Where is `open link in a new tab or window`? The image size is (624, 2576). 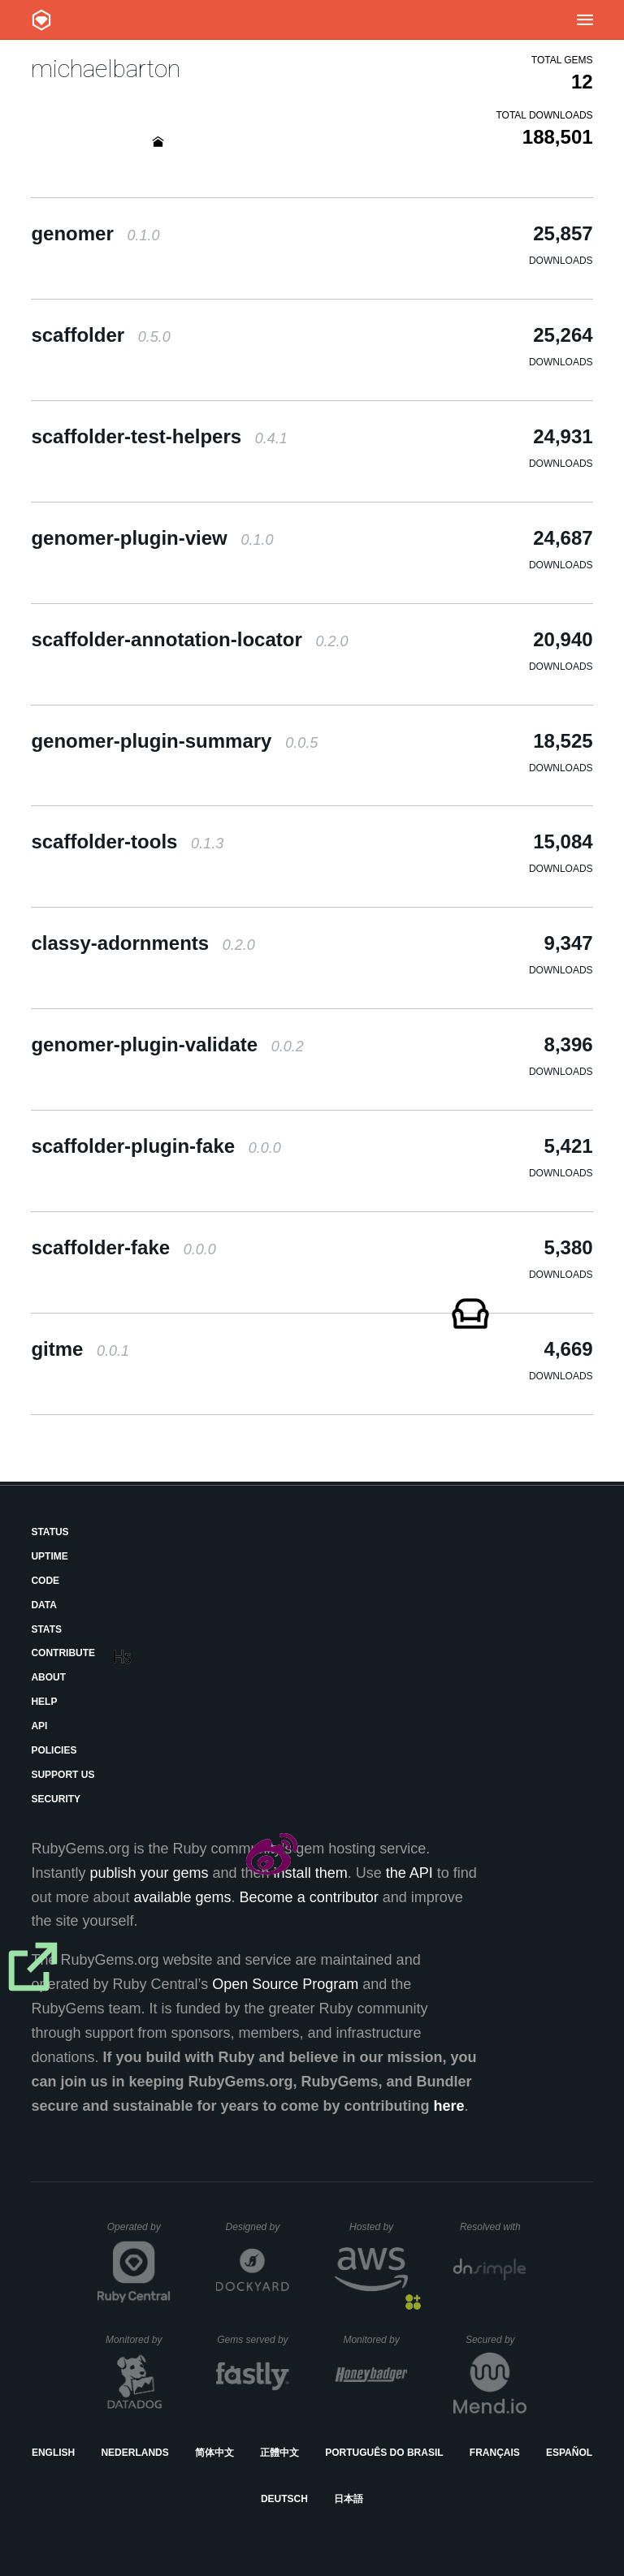 open link in a new tab or window is located at coordinates (32, 1966).